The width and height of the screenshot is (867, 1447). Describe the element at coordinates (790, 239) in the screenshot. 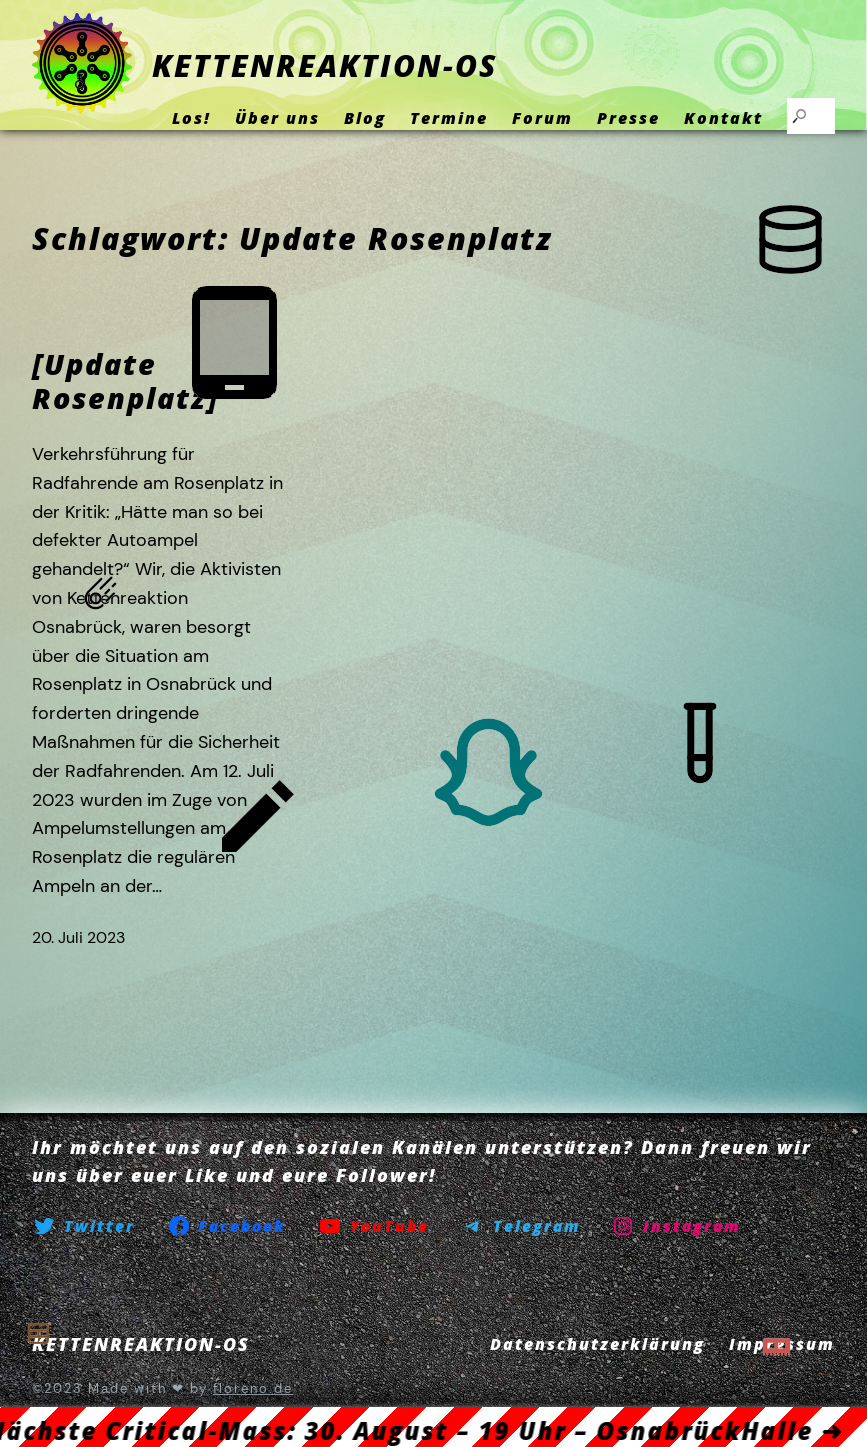

I see `access database management` at that location.